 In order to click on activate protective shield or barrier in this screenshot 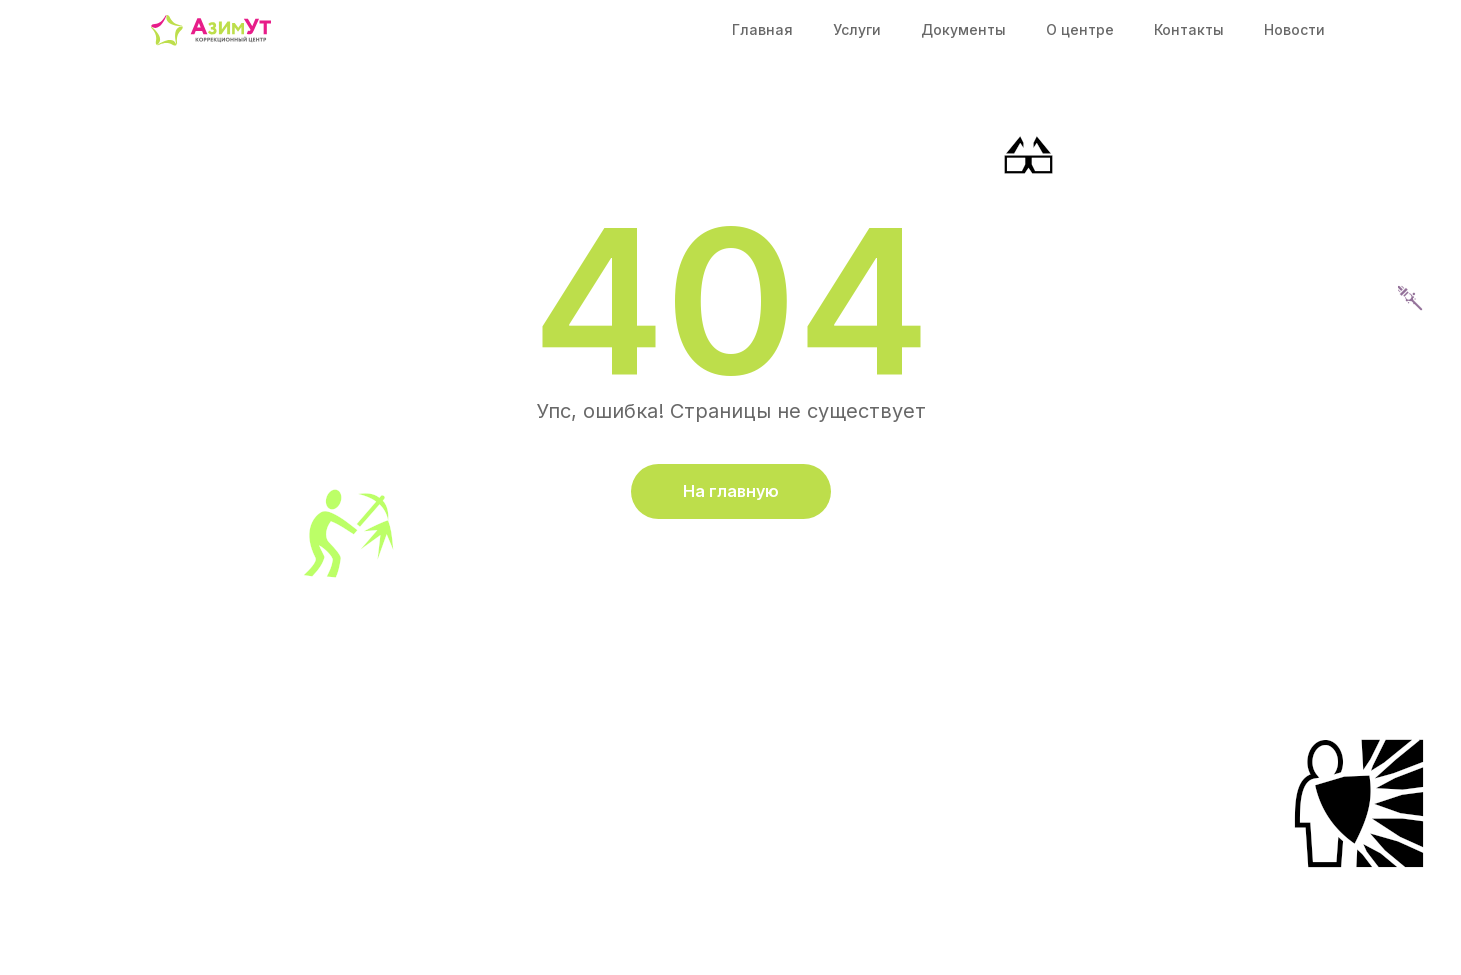, I will do `click(1359, 803)`.